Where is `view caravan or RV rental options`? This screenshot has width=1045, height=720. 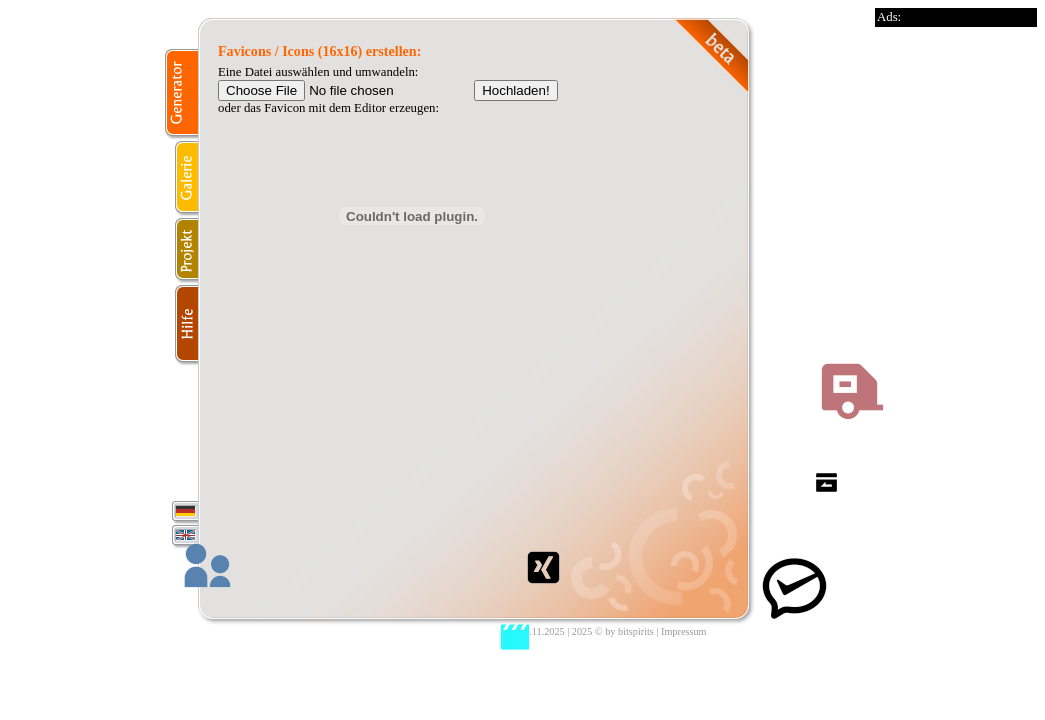
view caravan or RV rental options is located at coordinates (851, 390).